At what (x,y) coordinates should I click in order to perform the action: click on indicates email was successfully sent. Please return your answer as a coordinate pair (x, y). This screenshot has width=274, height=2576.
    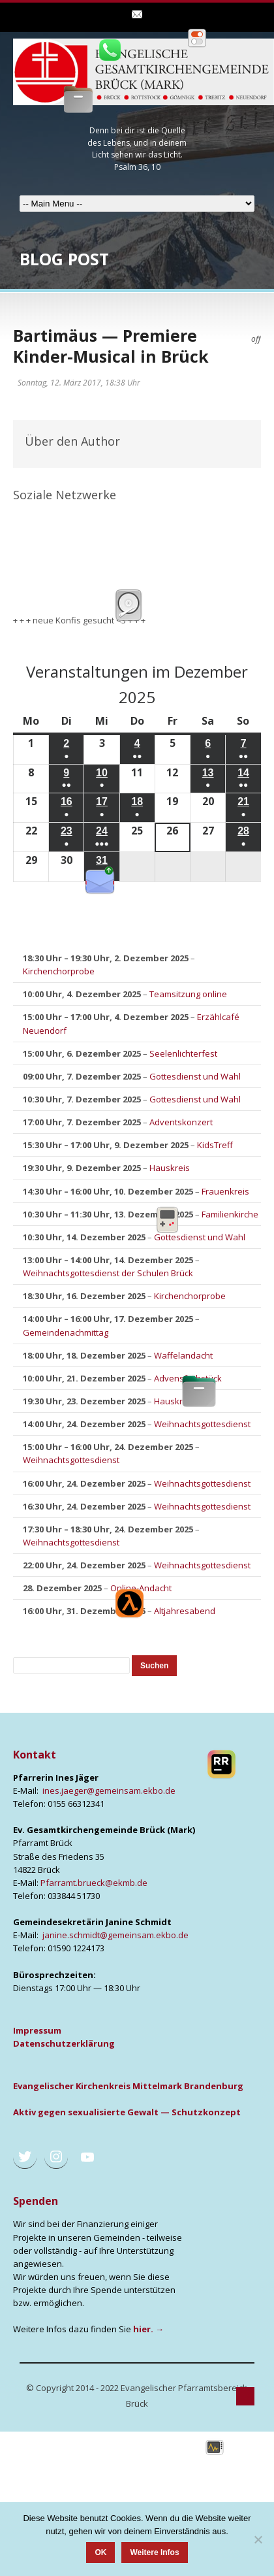
    Looking at the image, I should click on (100, 882).